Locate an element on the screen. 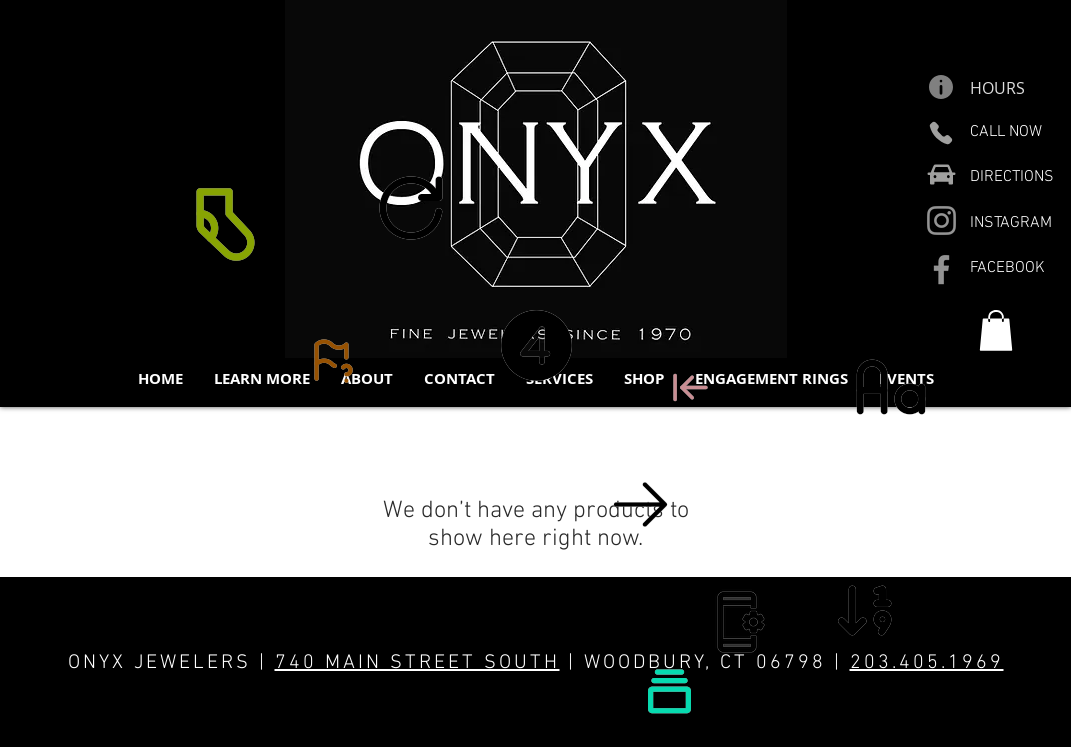  navigate to the beginning of content is located at coordinates (690, 387).